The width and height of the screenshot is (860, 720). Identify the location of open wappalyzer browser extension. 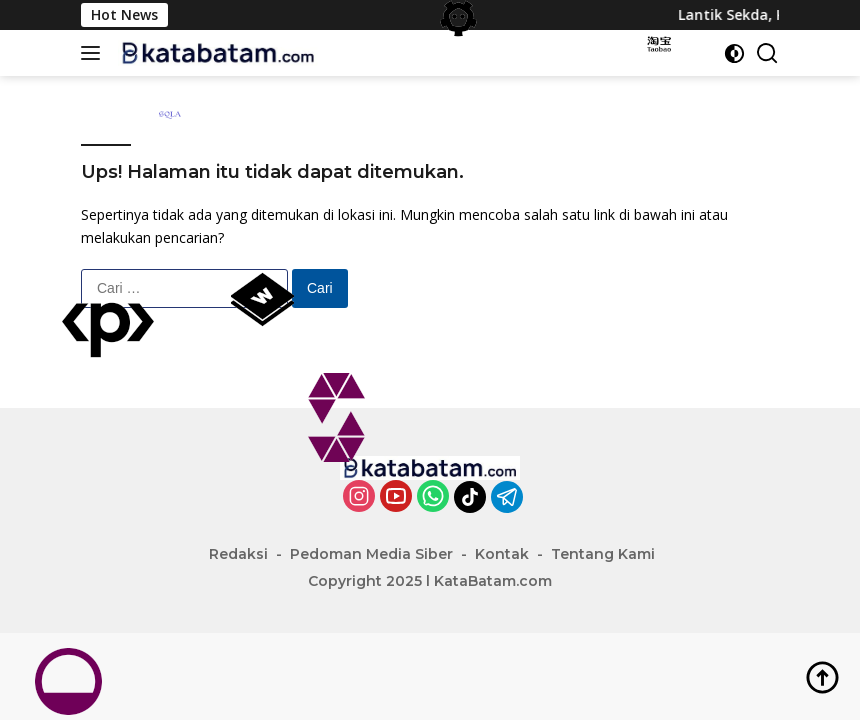
(262, 299).